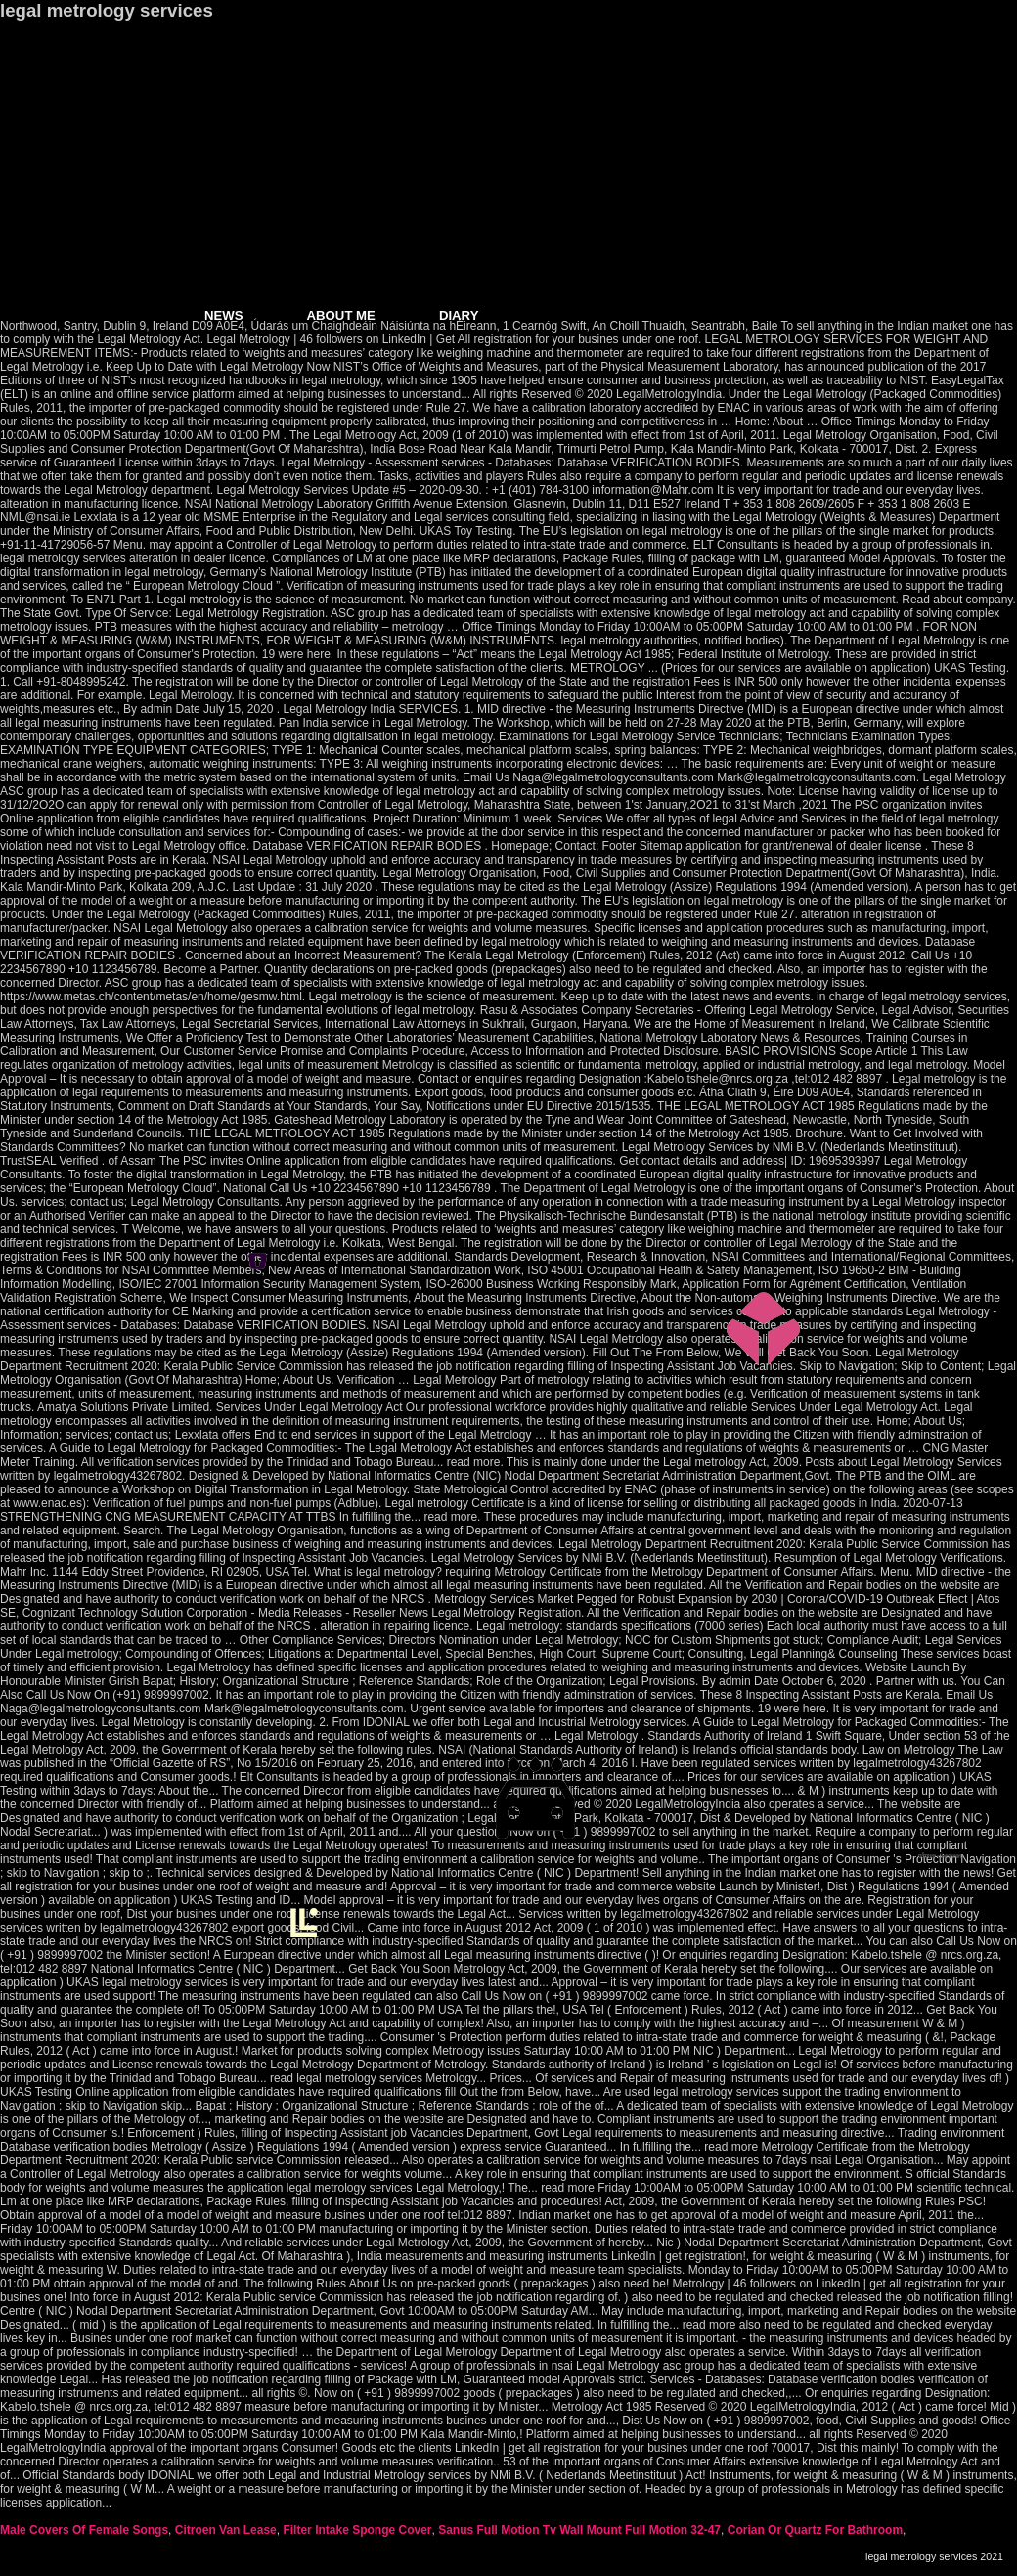 The height and width of the screenshot is (2576, 1017). Describe the element at coordinates (763, 1328) in the screenshot. I see `blockchain.com logo` at that location.